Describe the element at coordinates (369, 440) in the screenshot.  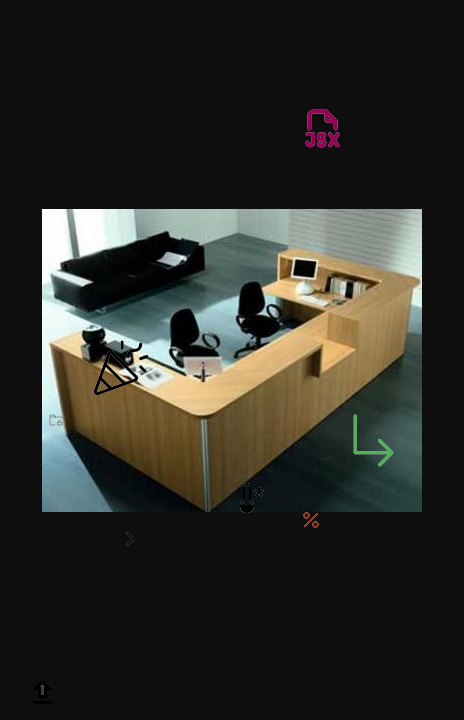
I see `reply to a message or comment` at that location.